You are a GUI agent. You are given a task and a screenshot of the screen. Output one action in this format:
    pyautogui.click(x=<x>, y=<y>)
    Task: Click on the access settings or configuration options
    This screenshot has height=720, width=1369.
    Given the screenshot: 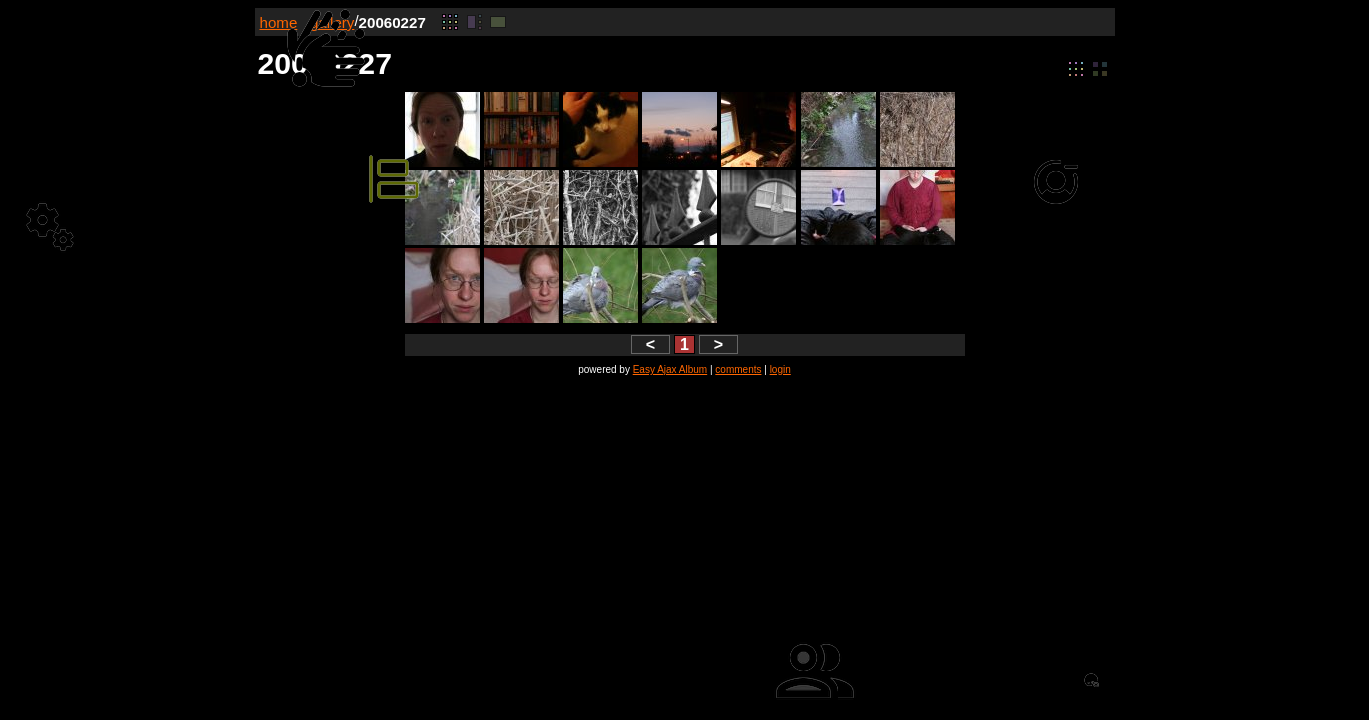 What is the action you would take?
    pyautogui.click(x=50, y=227)
    